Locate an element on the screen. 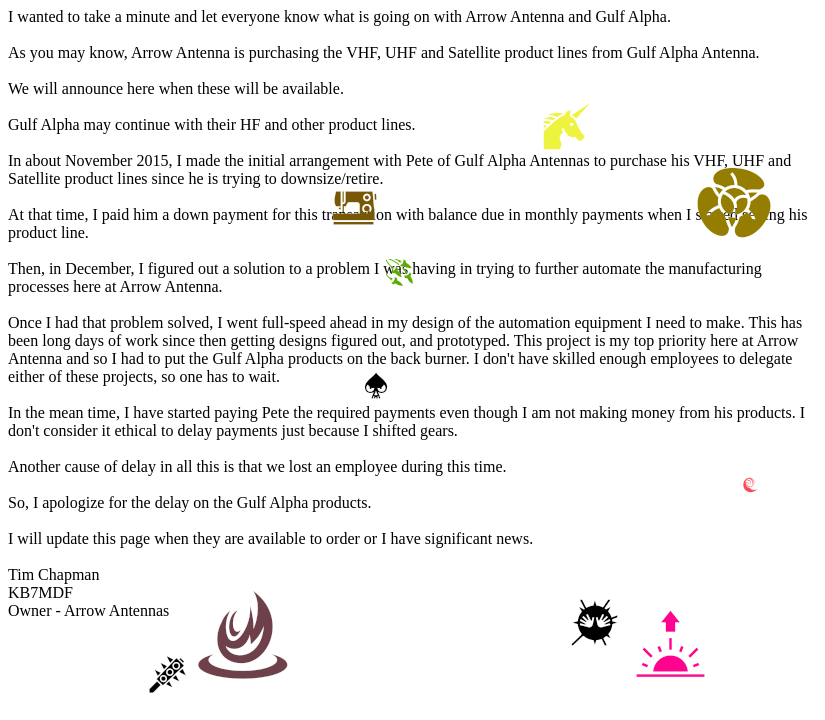  indicates a fire hazard or danger zone is located at coordinates (243, 634).